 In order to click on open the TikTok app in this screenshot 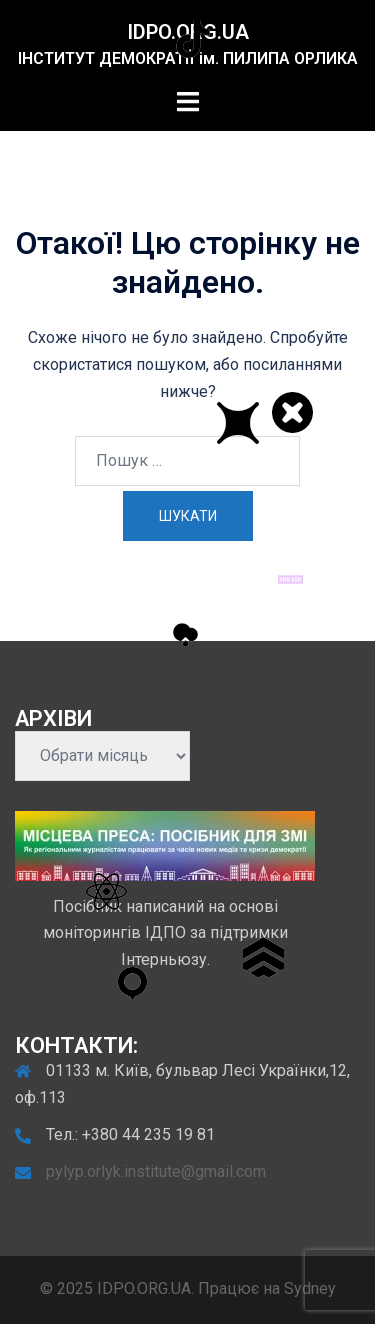, I will do `click(193, 39)`.